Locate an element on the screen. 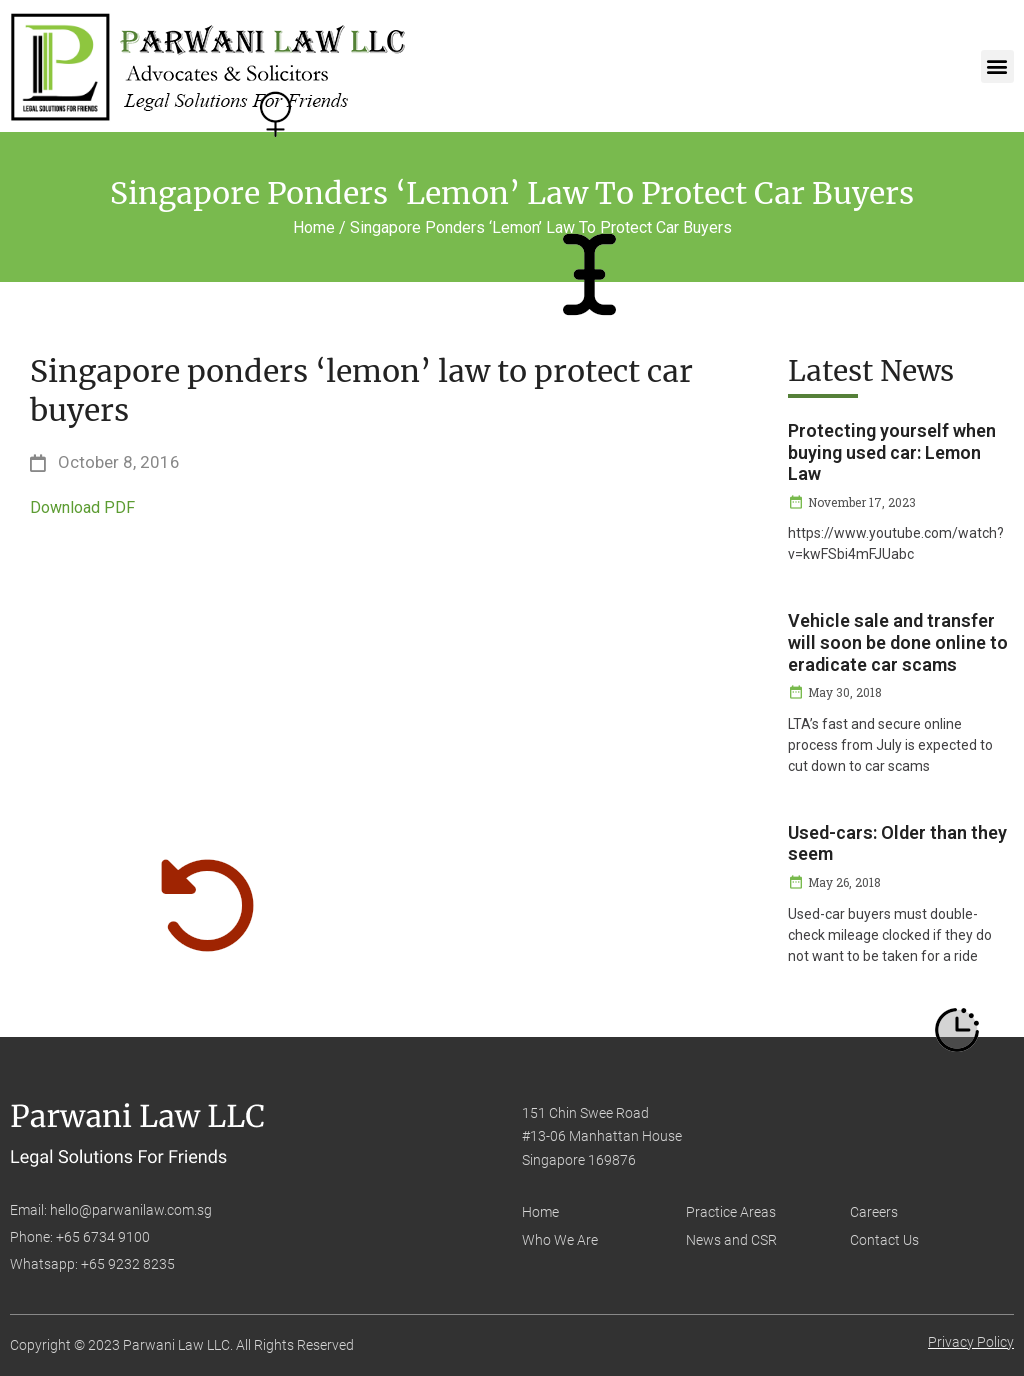 The height and width of the screenshot is (1376, 1024). view remaining time or countdown timer is located at coordinates (957, 1030).